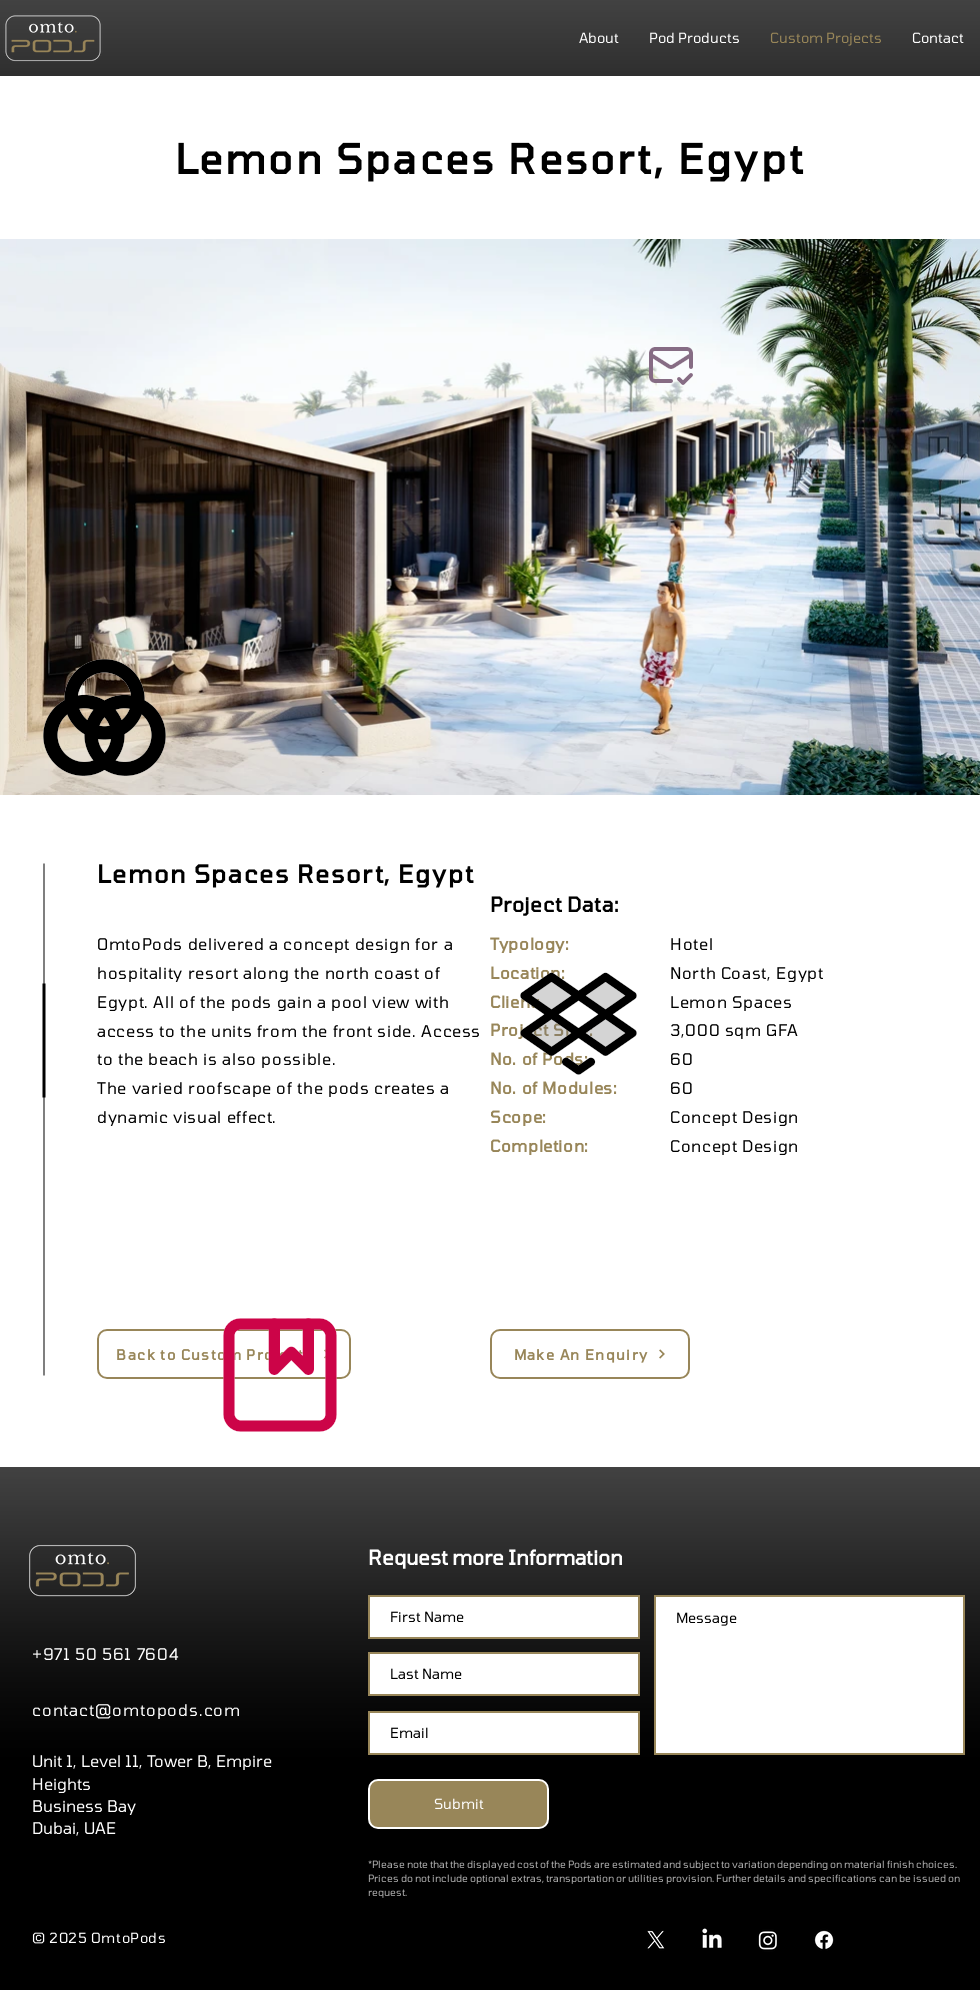 This screenshot has height=1990, width=980. I want to click on indicates overlapping or shared elements between three sets, so click(104, 719).